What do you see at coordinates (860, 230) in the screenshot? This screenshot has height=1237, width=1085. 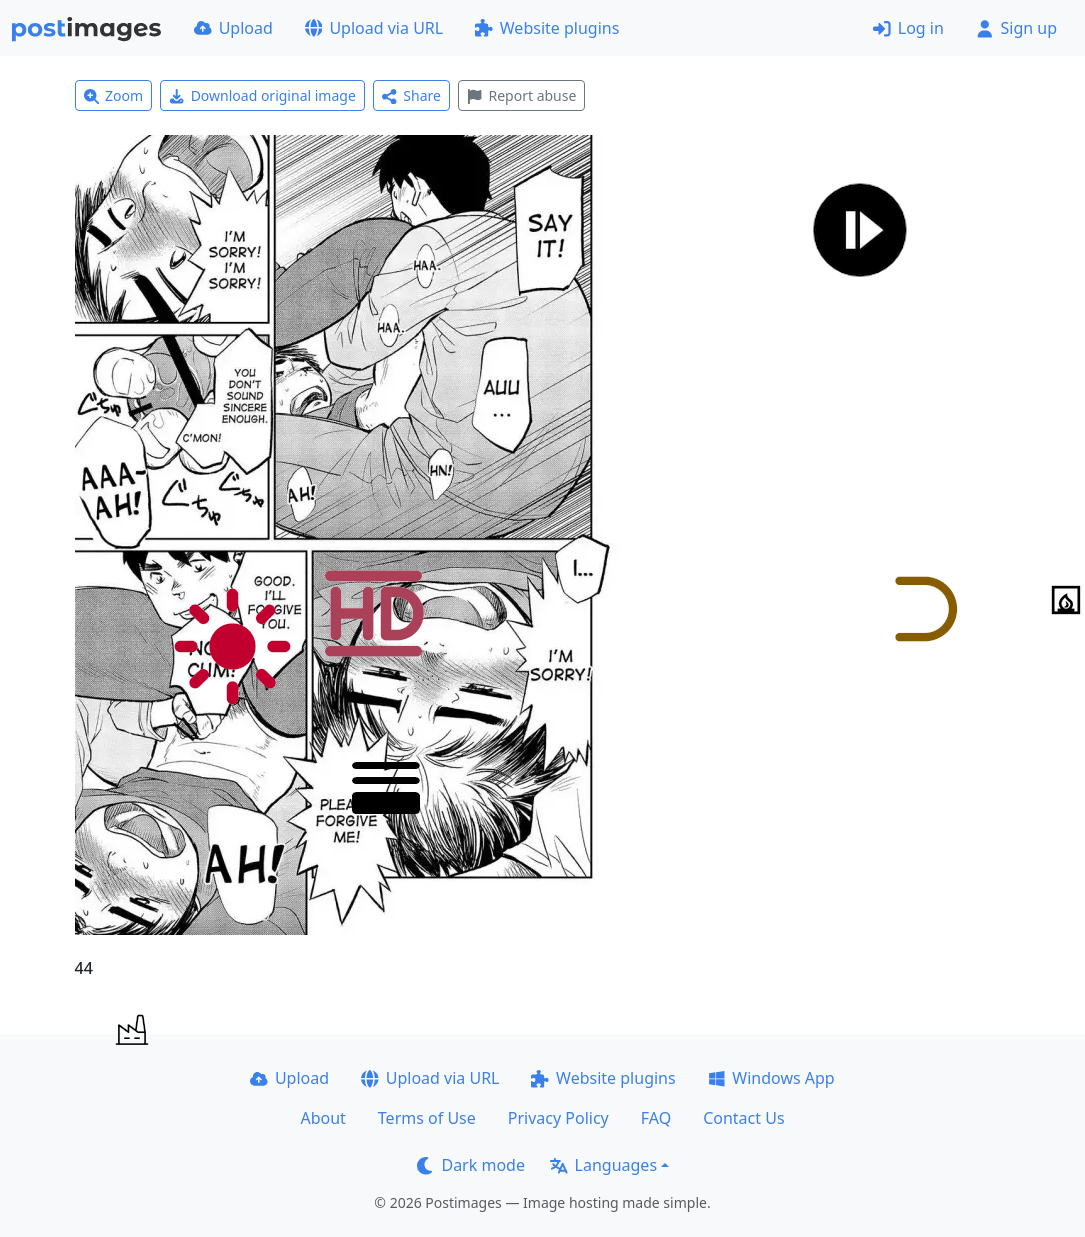 I see `skip to next track or media item` at bounding box center [860, 230].